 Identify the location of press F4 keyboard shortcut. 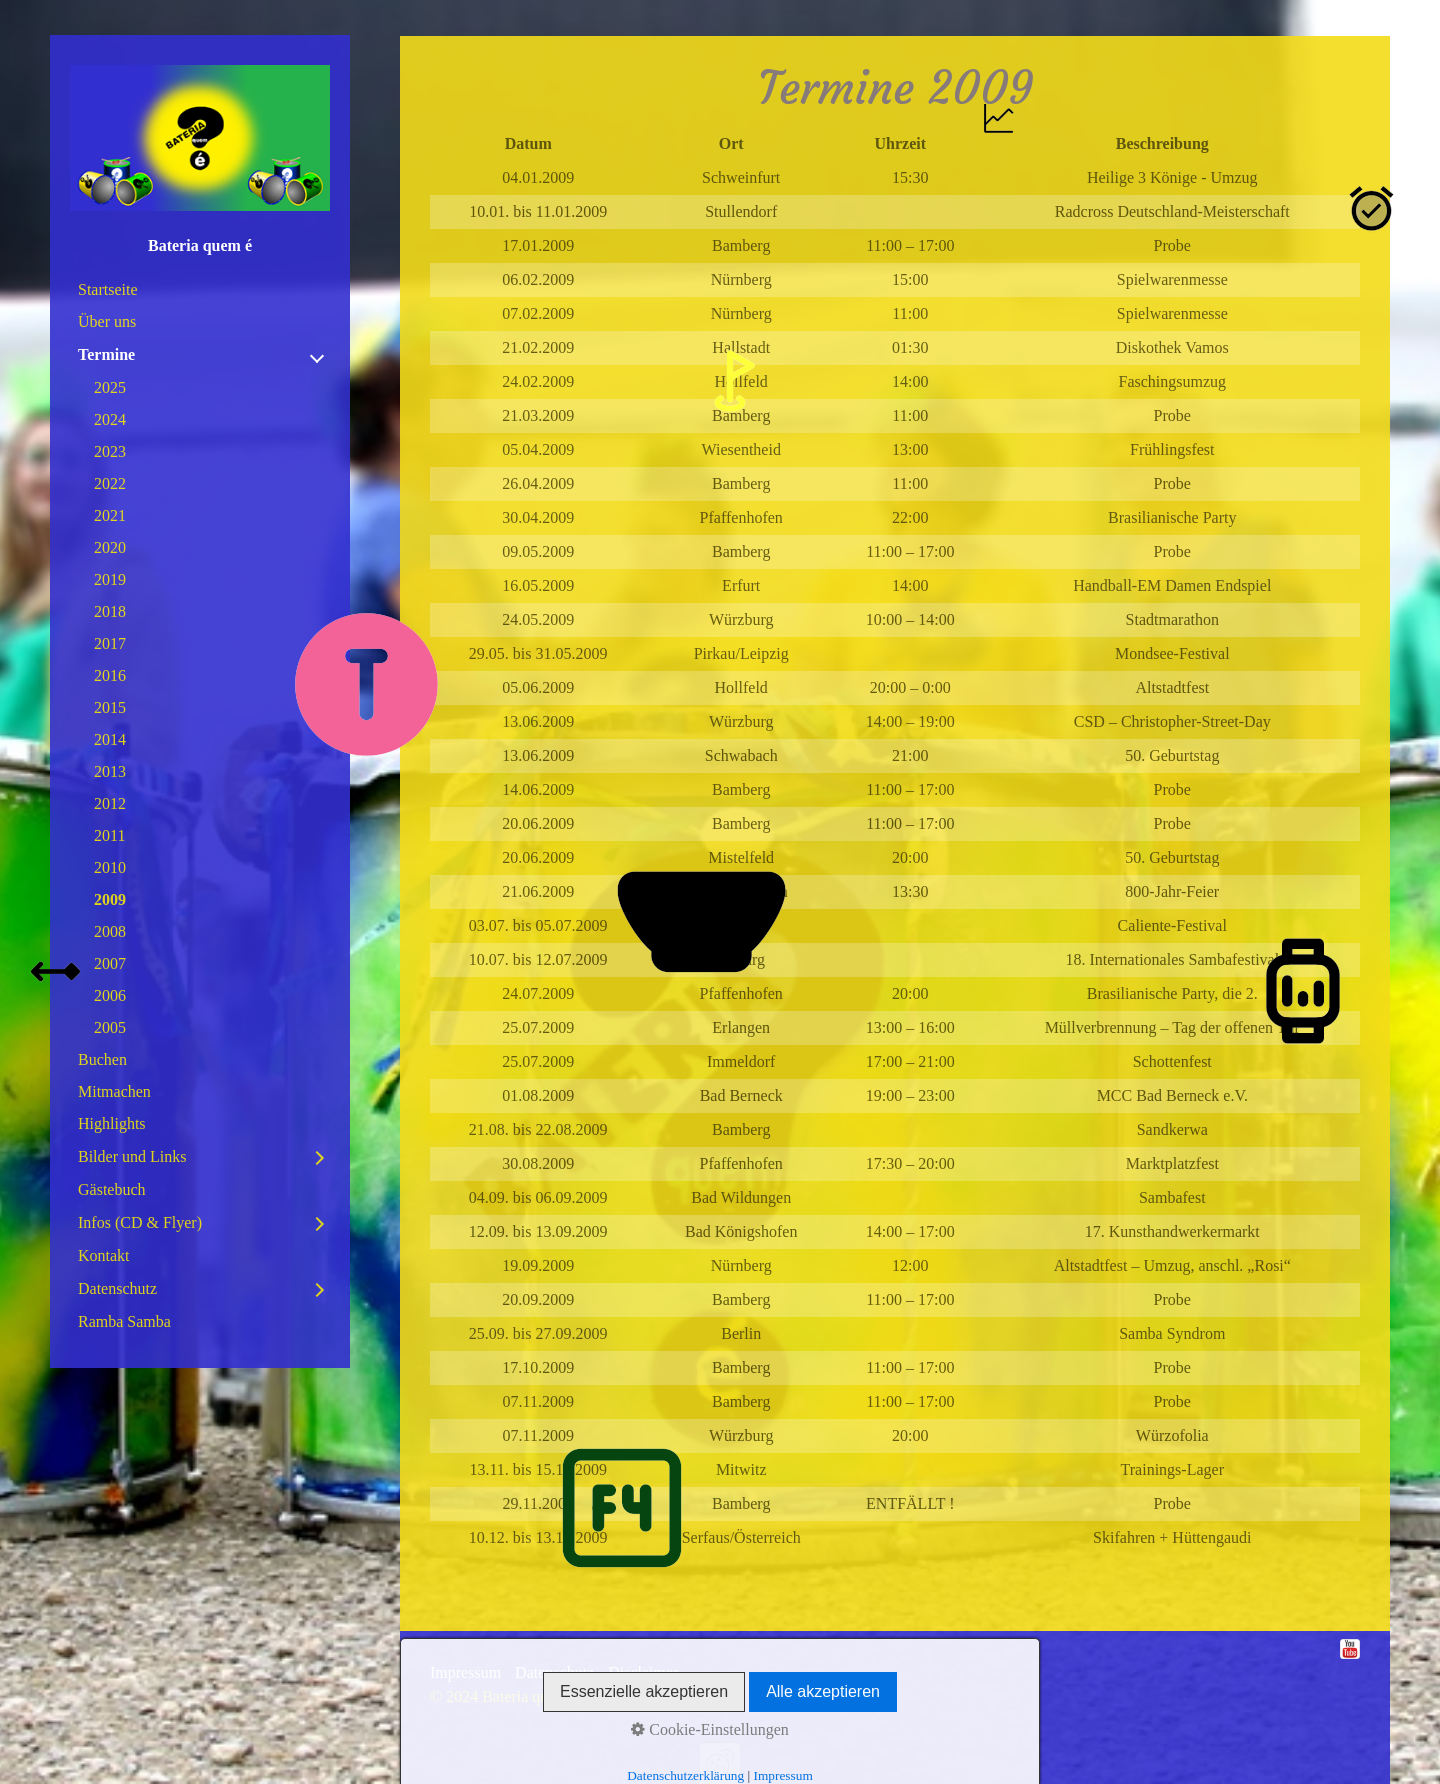
(622, 1508).